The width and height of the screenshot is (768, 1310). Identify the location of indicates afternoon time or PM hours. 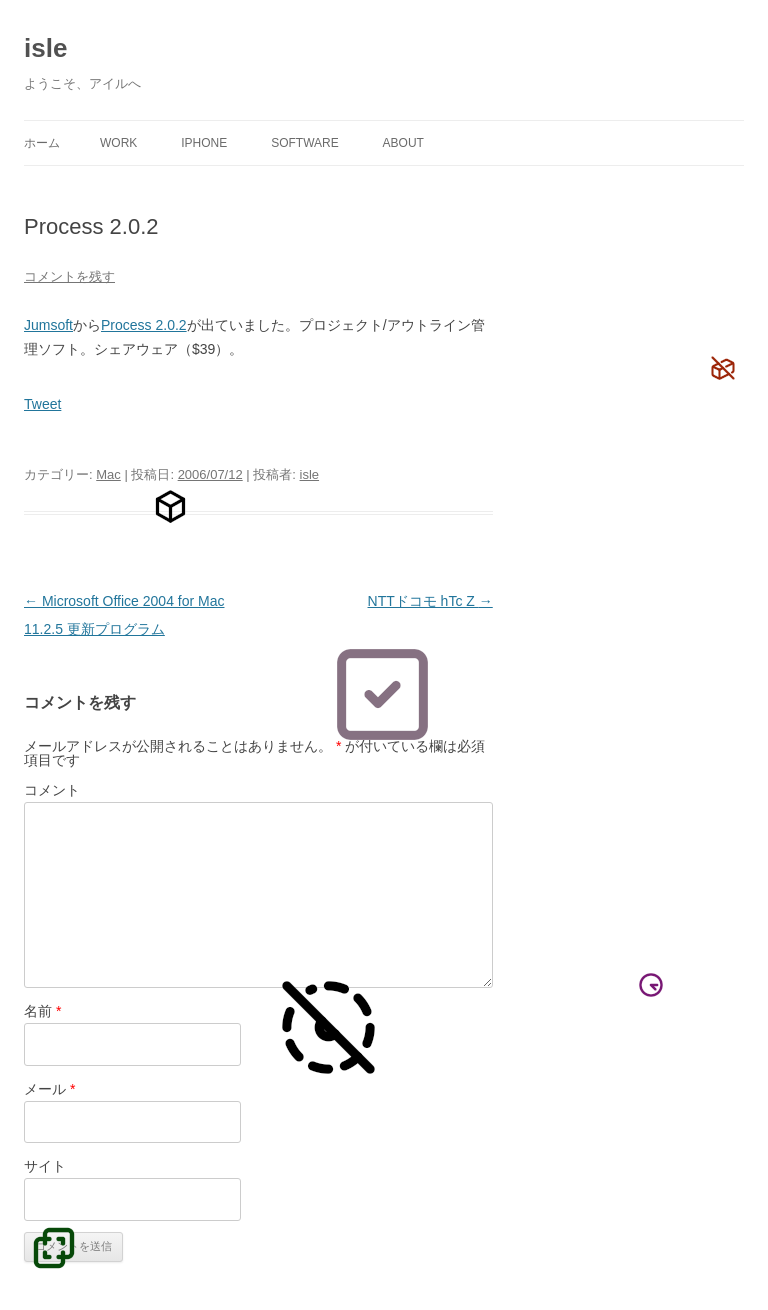
(651, 985).